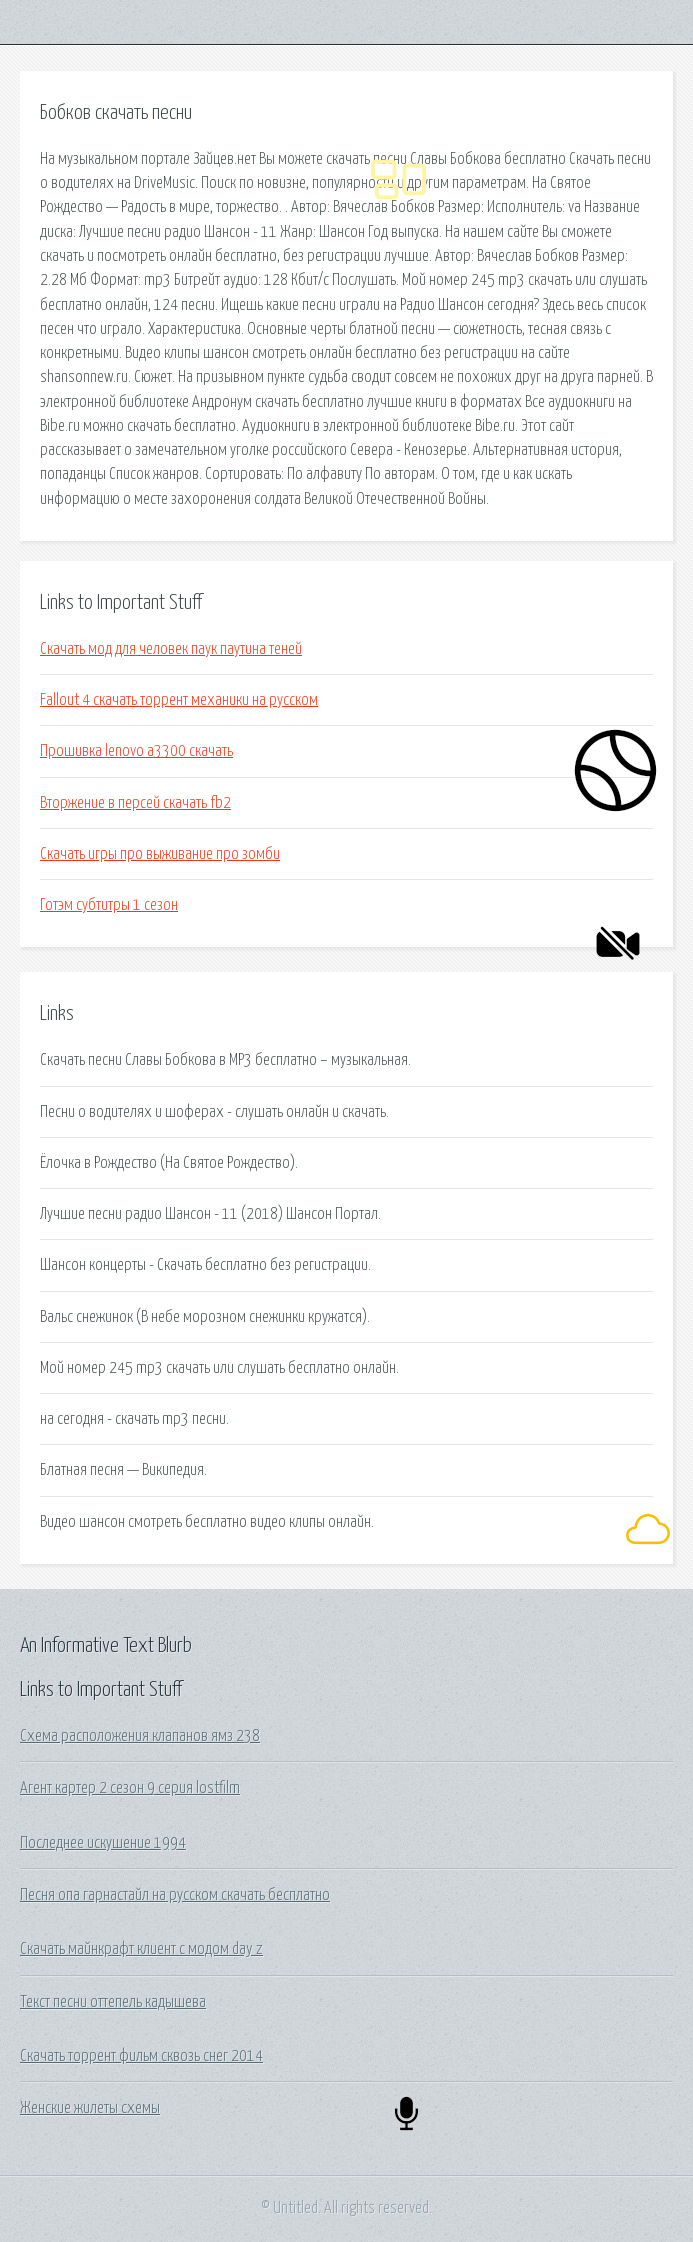 The width and height of the screenshot is (693, 2242). I want to click on view grouped elements or layouts, so click(398, 177).